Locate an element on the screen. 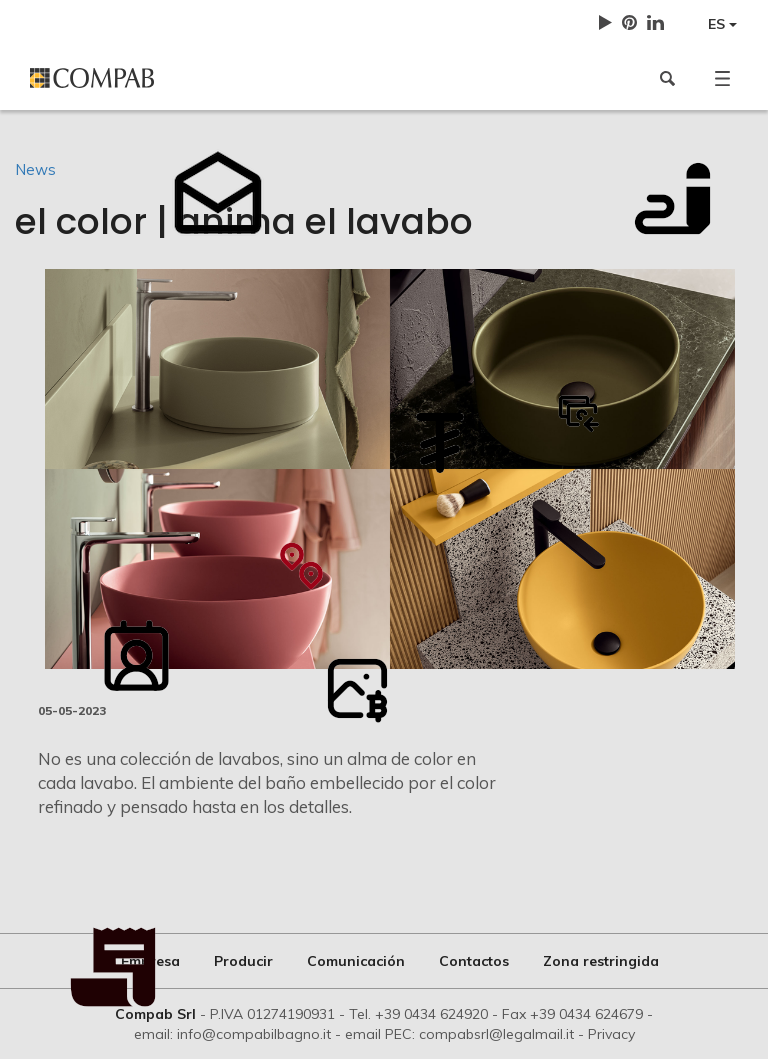 The width and height of the screenshot is (768, 1059). request a refund or money back is located at coordinates (578, 411).